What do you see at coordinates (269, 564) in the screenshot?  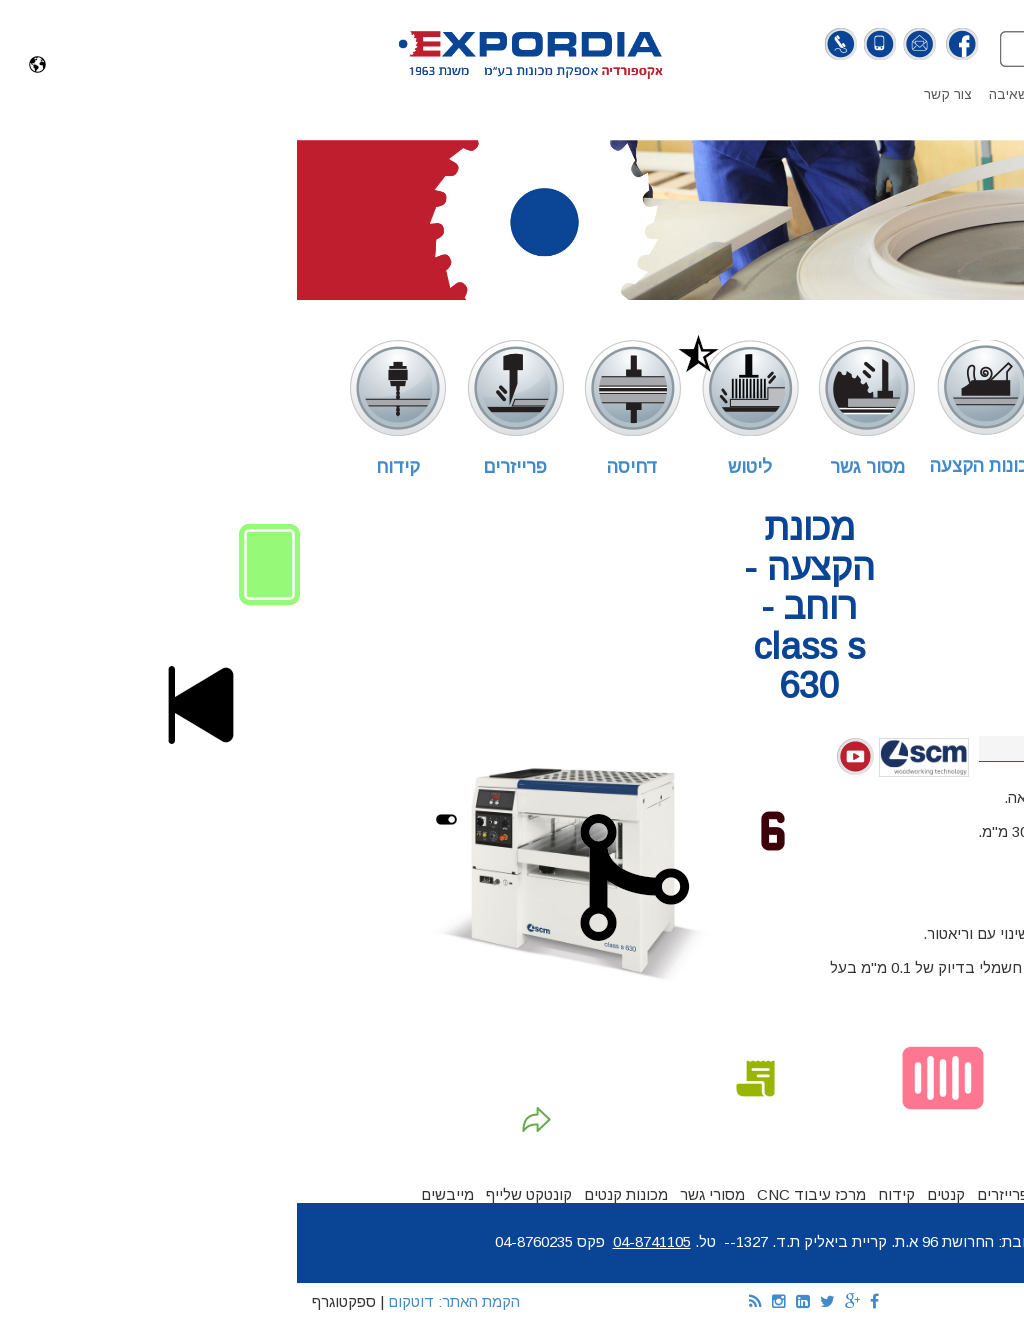 I see `switch to tablet view or portrait mode` at bounding box center [269, 564].